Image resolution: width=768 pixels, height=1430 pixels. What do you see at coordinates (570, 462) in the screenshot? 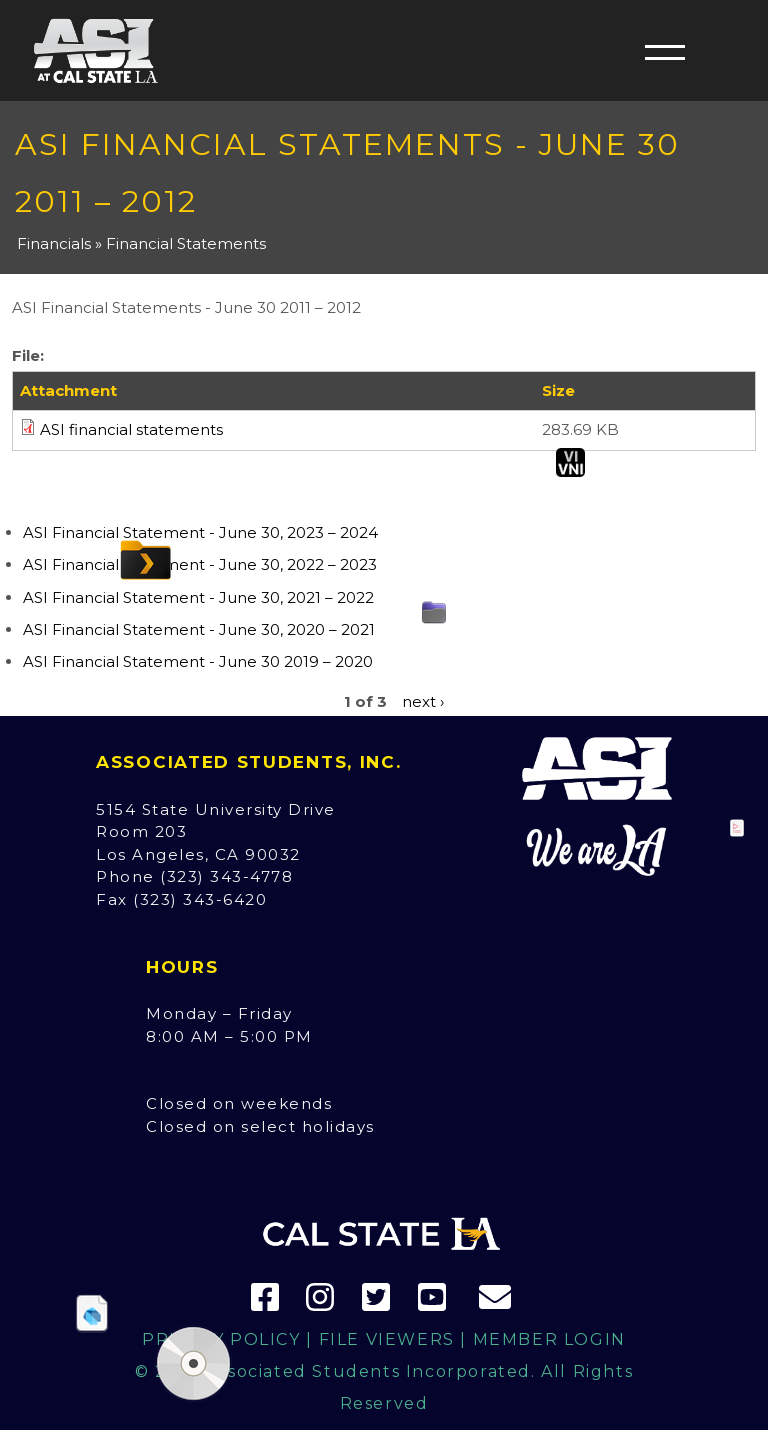
I see `switch to vietnamese keyboard input (vni encoding)` at bounding box center [570, 462].